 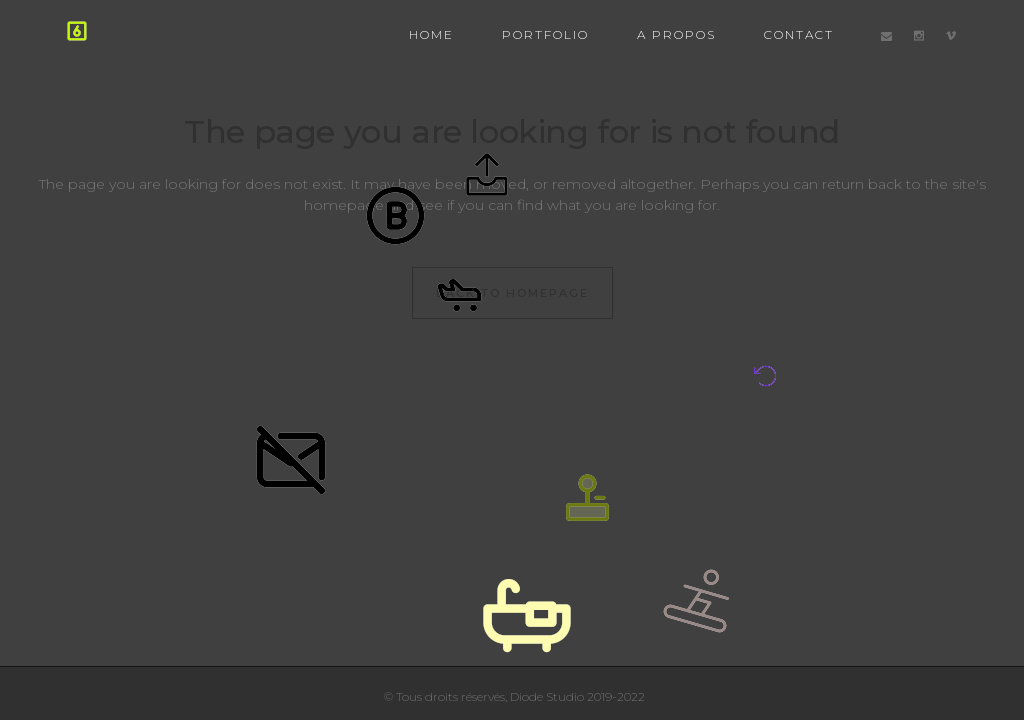 What do you see at coordinates (587, 499) in the screenshot?
I see `access game controls or gaming mode` at bounding box center [587, 499].